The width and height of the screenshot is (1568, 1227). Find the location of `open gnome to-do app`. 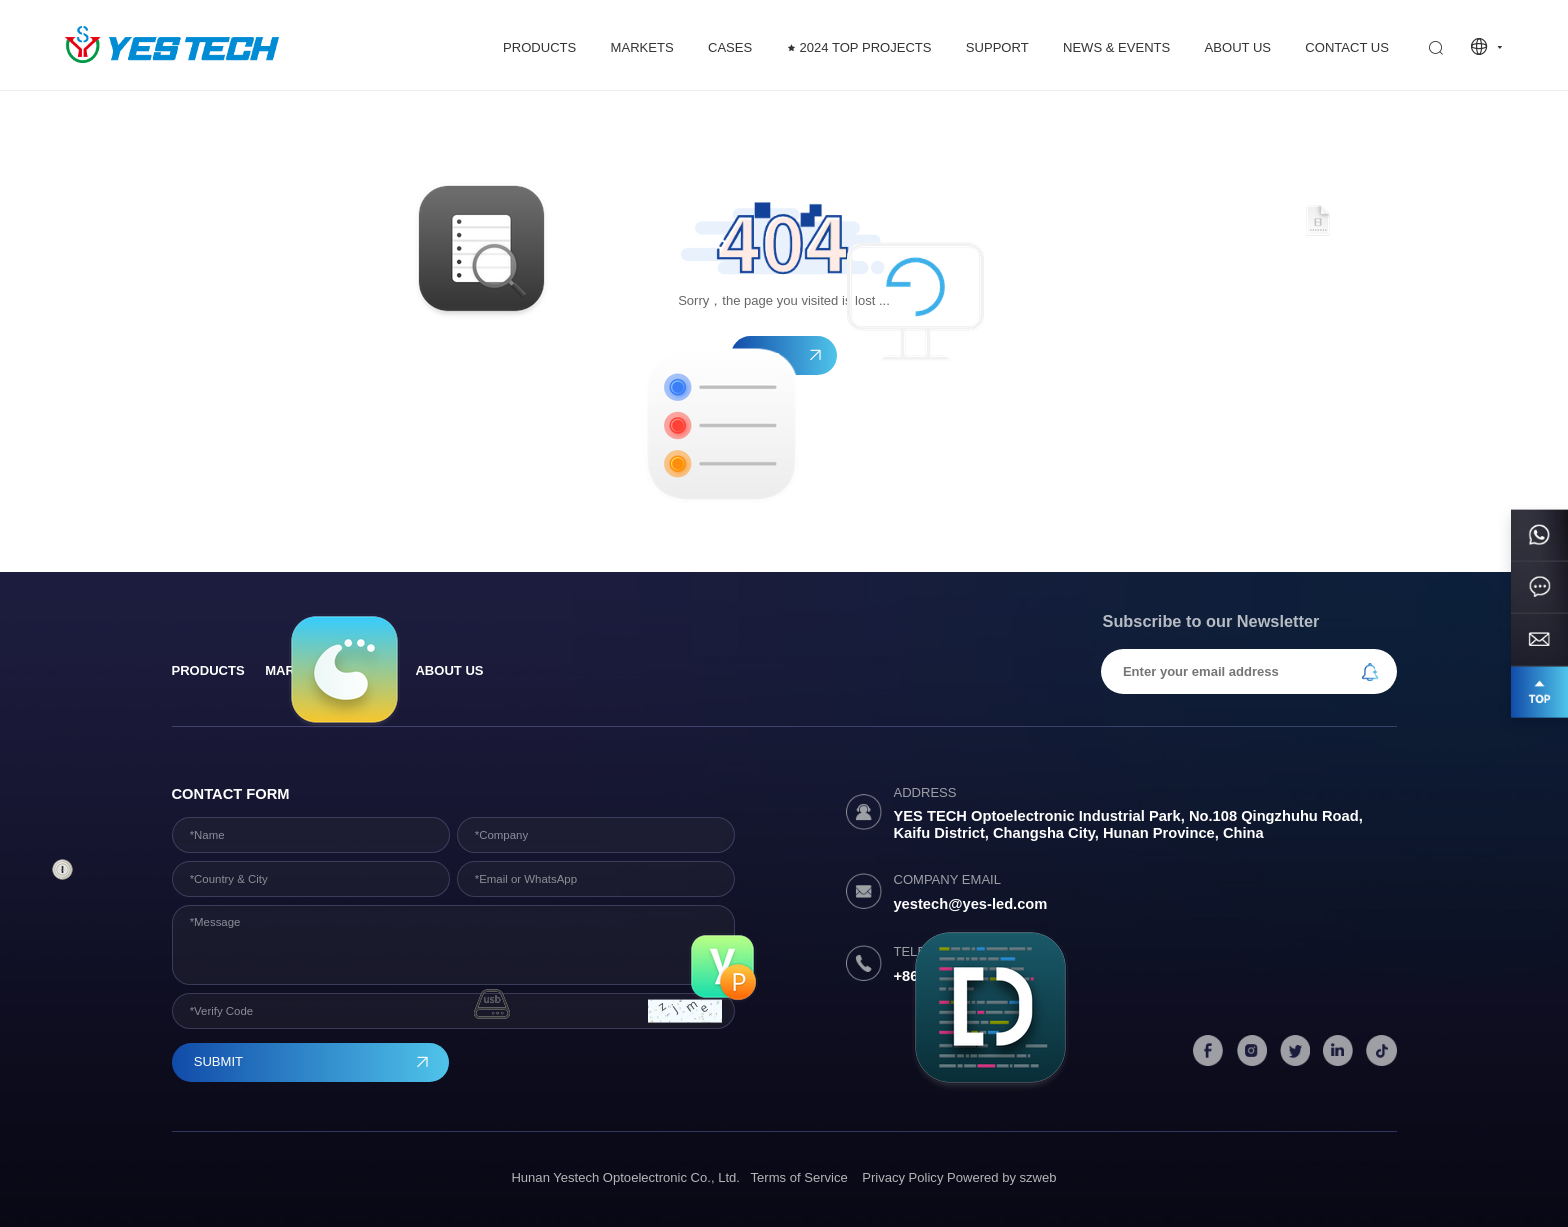

open gnome to-do app is located at coordinates (721, 425).